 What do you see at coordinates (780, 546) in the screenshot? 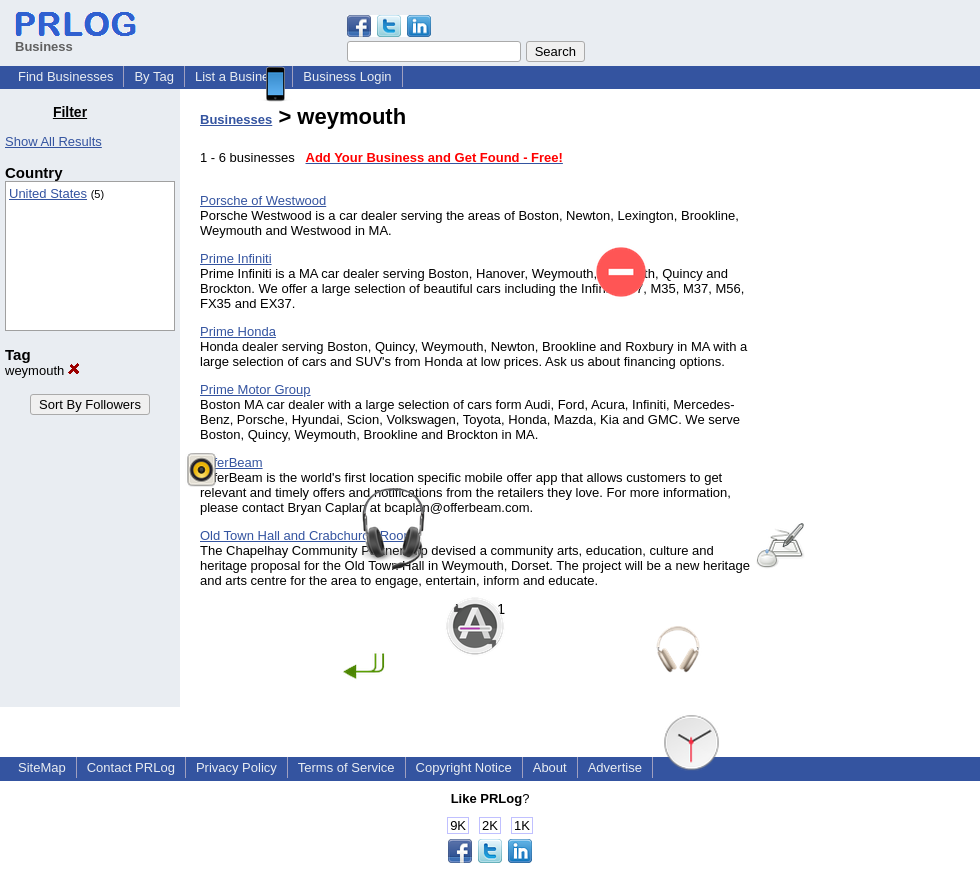
I see `configure mouse and tablet settings` at bounding box center [780, 546].